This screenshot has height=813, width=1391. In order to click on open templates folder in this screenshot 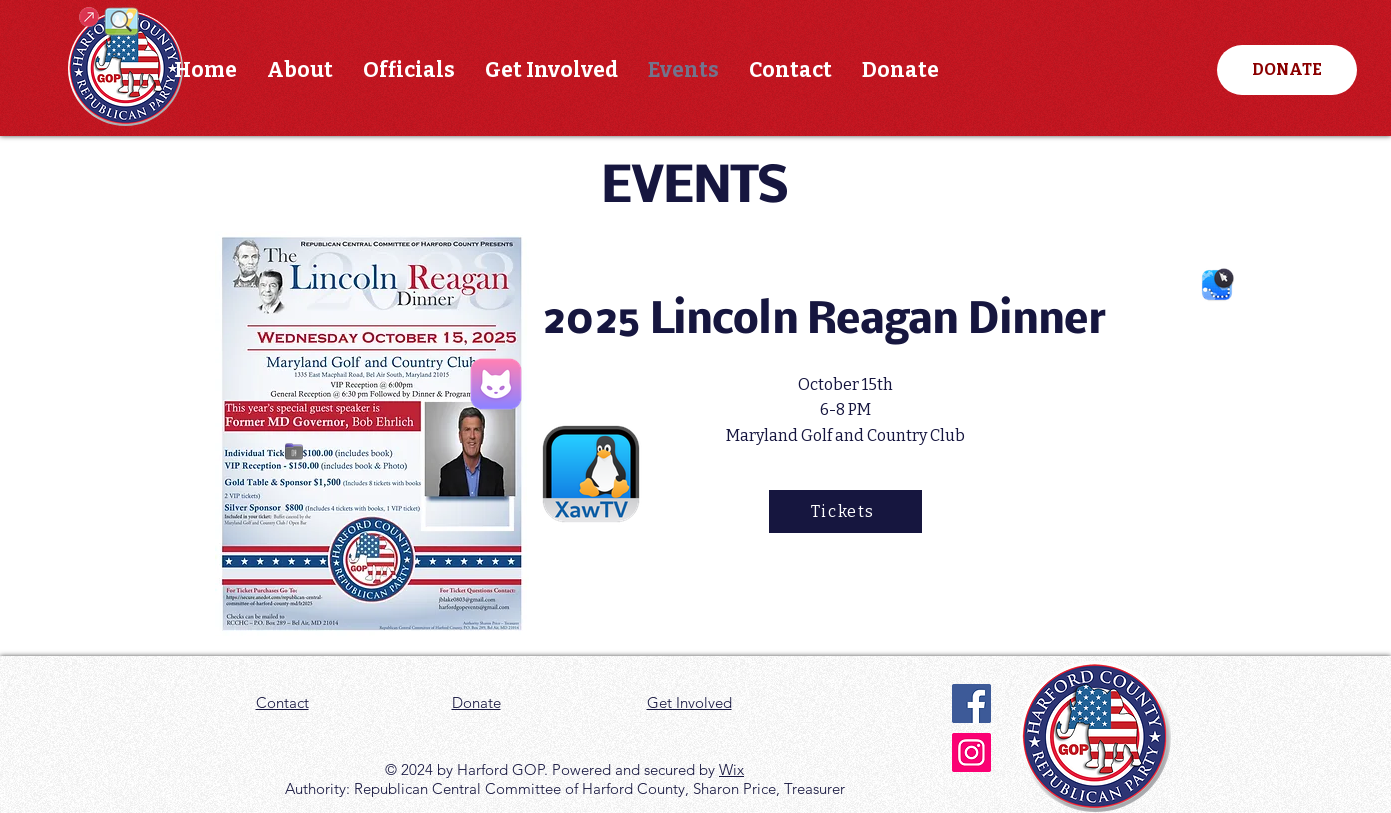, I will do `click(294, 451)`.